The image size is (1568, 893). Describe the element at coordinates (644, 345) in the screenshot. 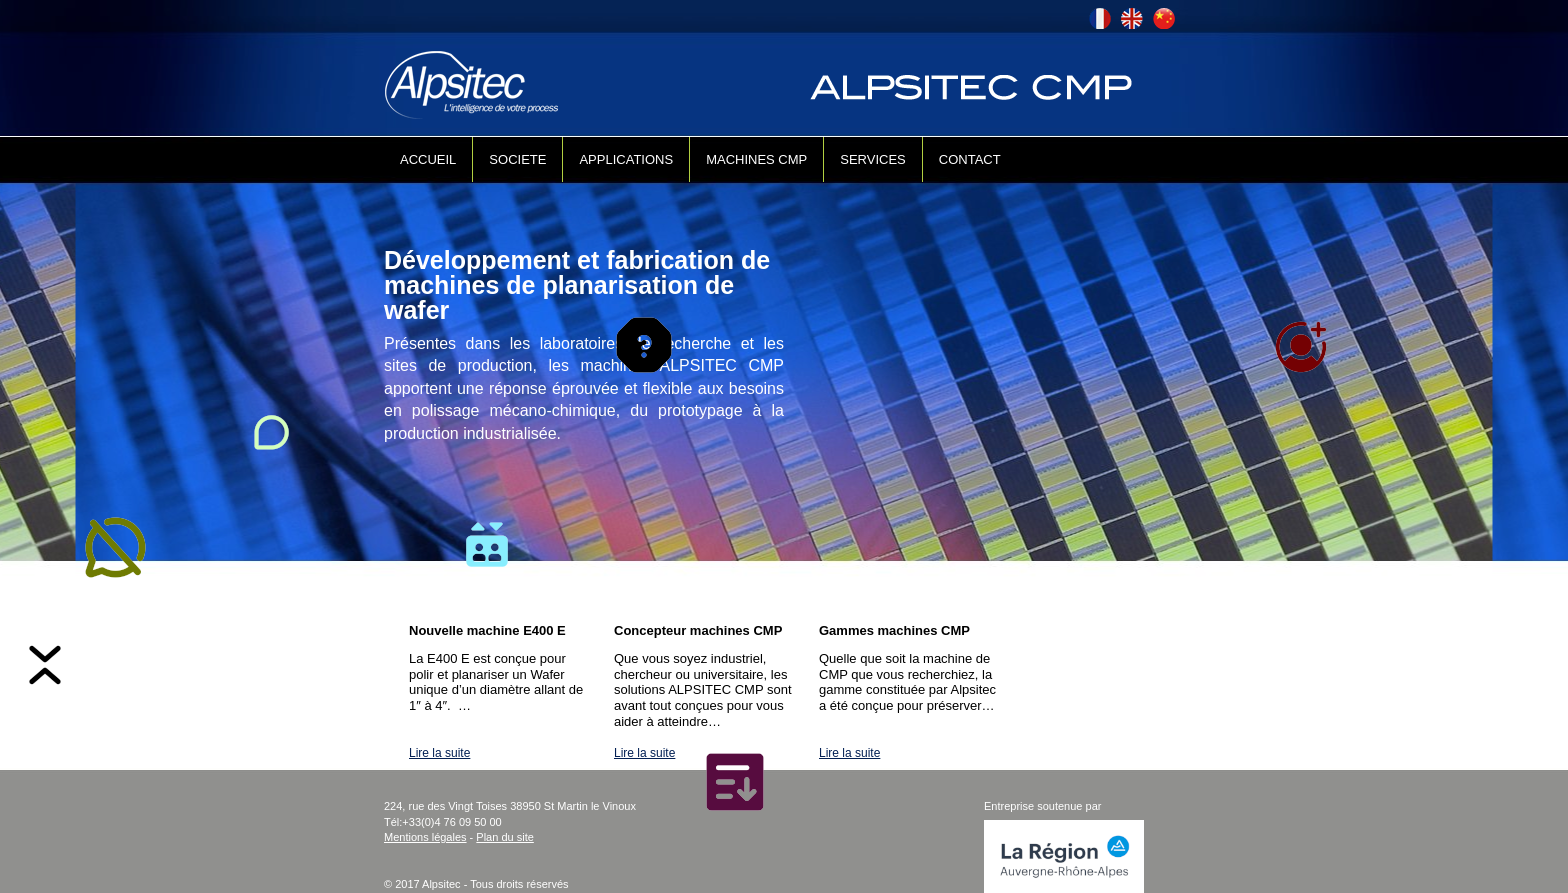

I see `access help or support options` at that location.